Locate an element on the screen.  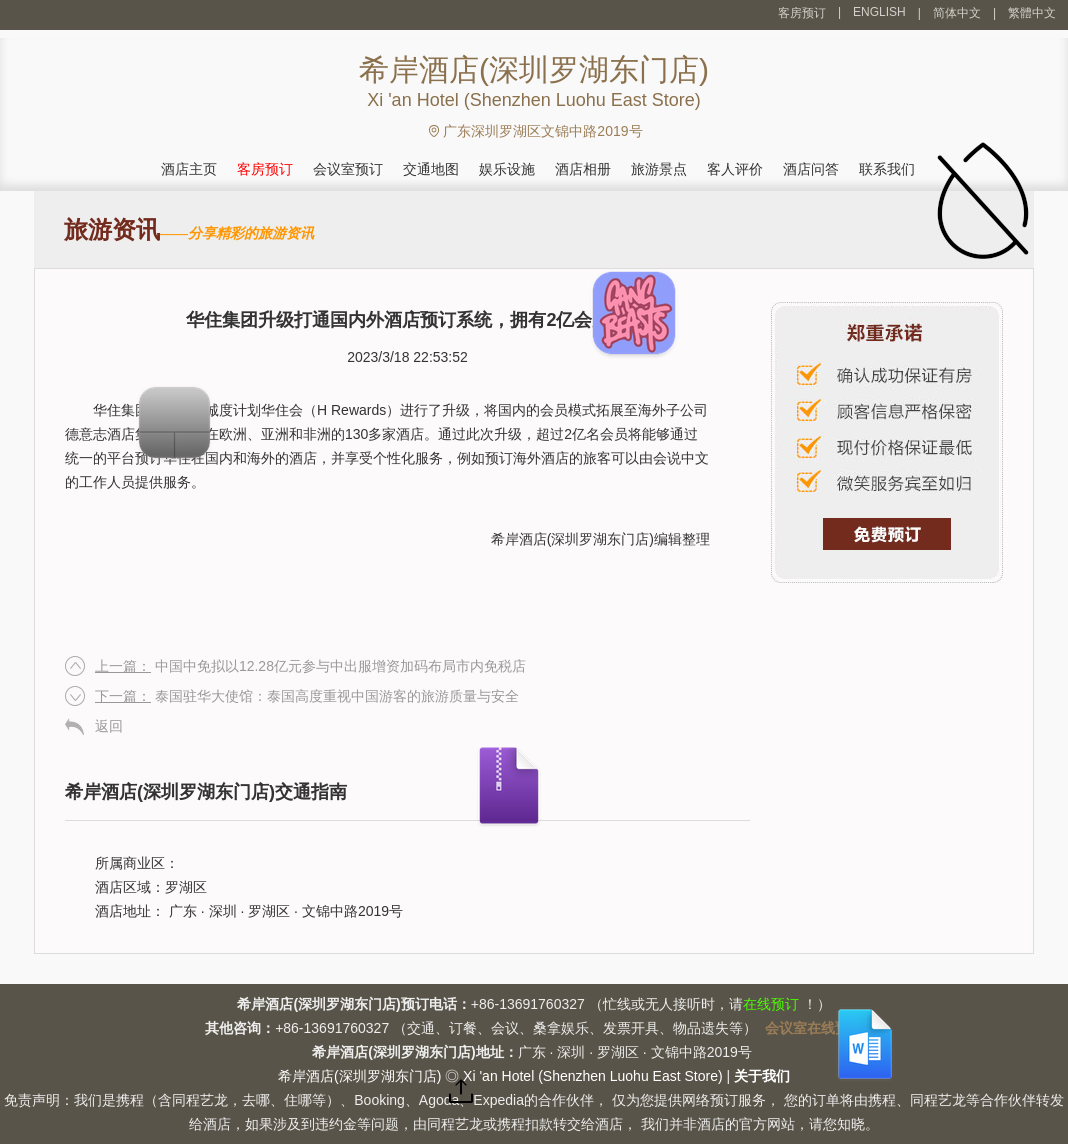
launch Gang Beasts game is located at coordinates (634, 313).